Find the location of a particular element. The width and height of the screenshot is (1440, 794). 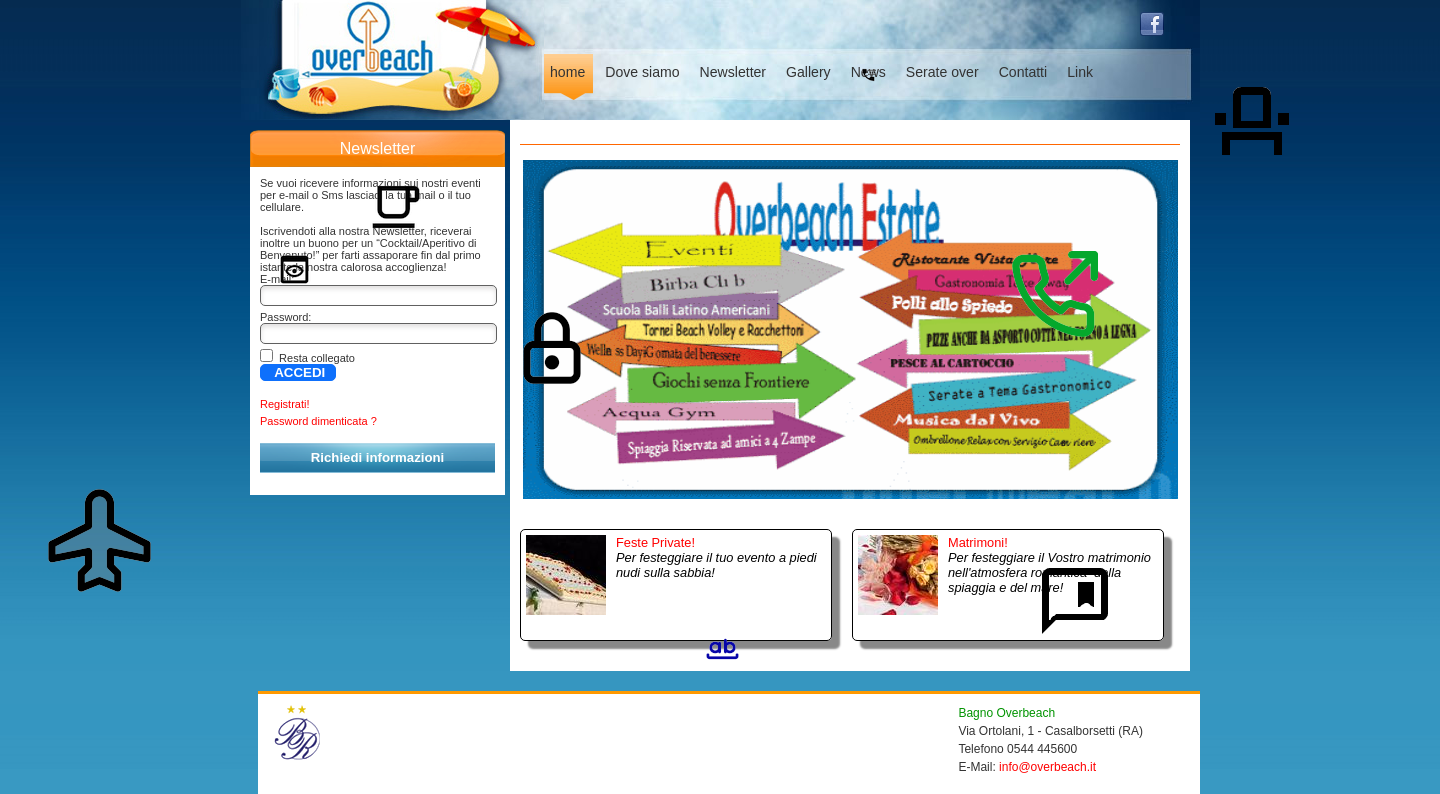

toggle whole word matching in search is located at coordinates (722, 647).